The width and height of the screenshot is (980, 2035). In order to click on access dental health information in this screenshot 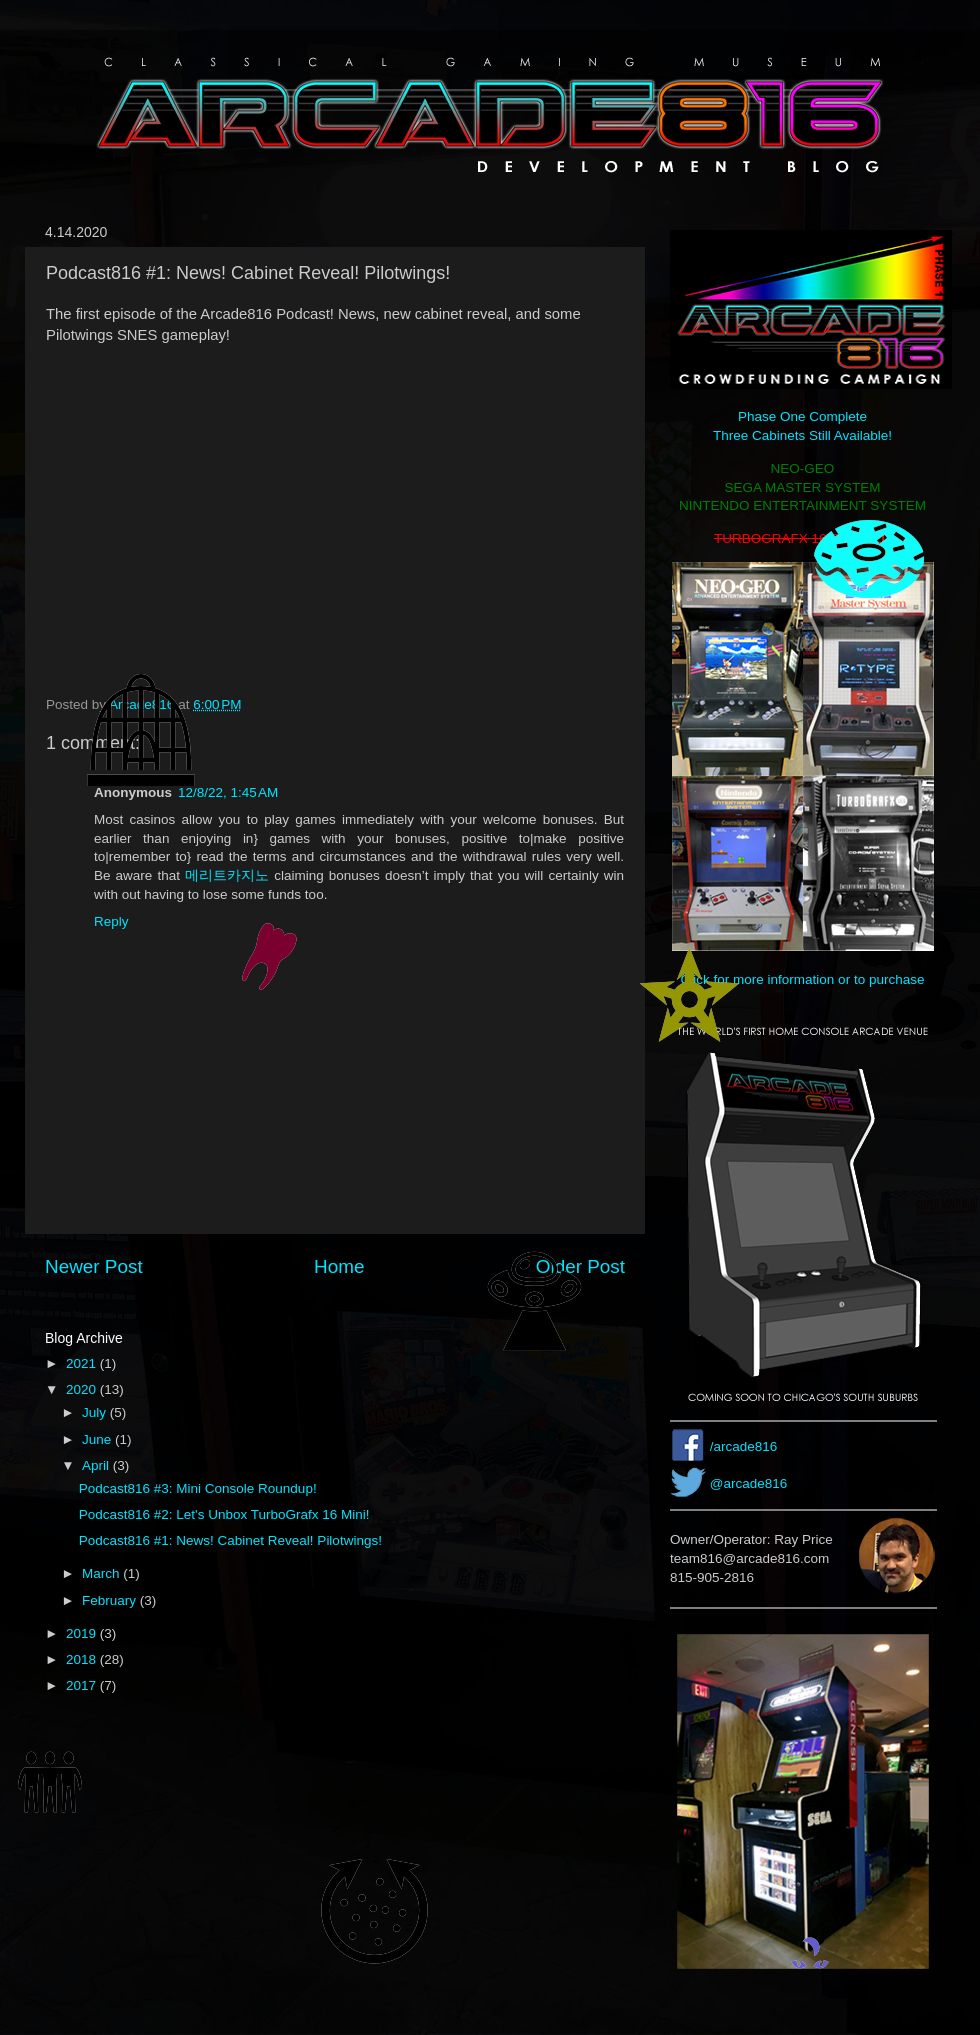, I will do `click(269, 956)`.